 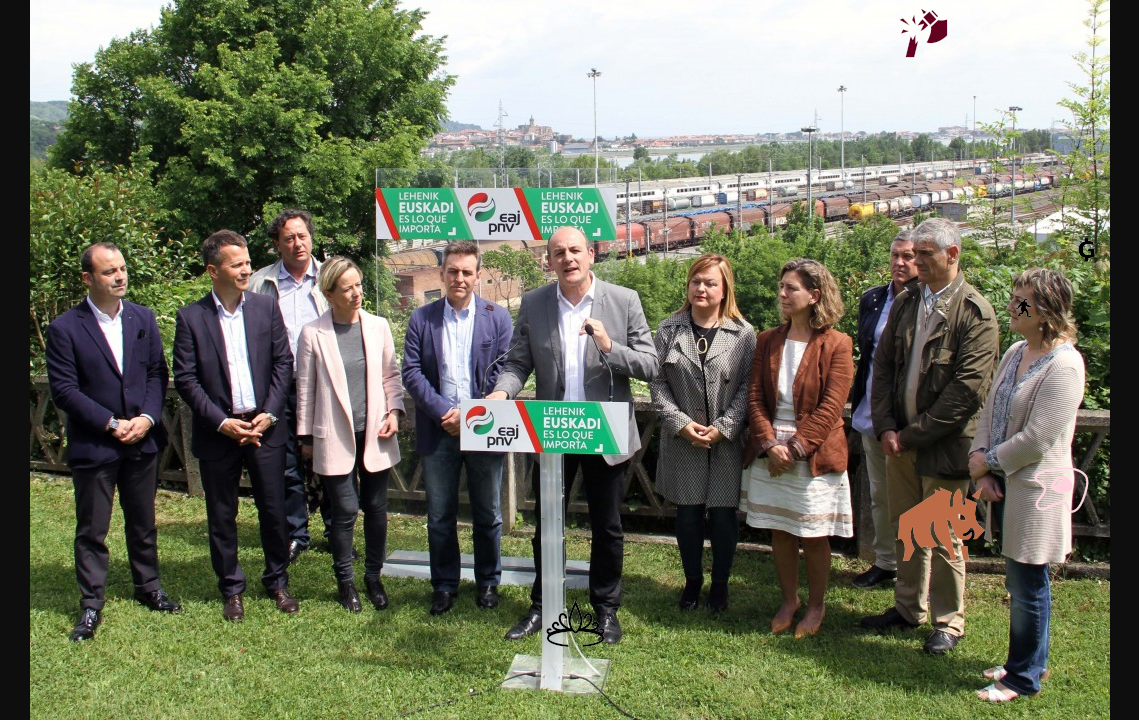 What do you see at coordinates (941, 522) in the screenshot?
I see `select boar character or unit in game` at bounding box center [941, 522].